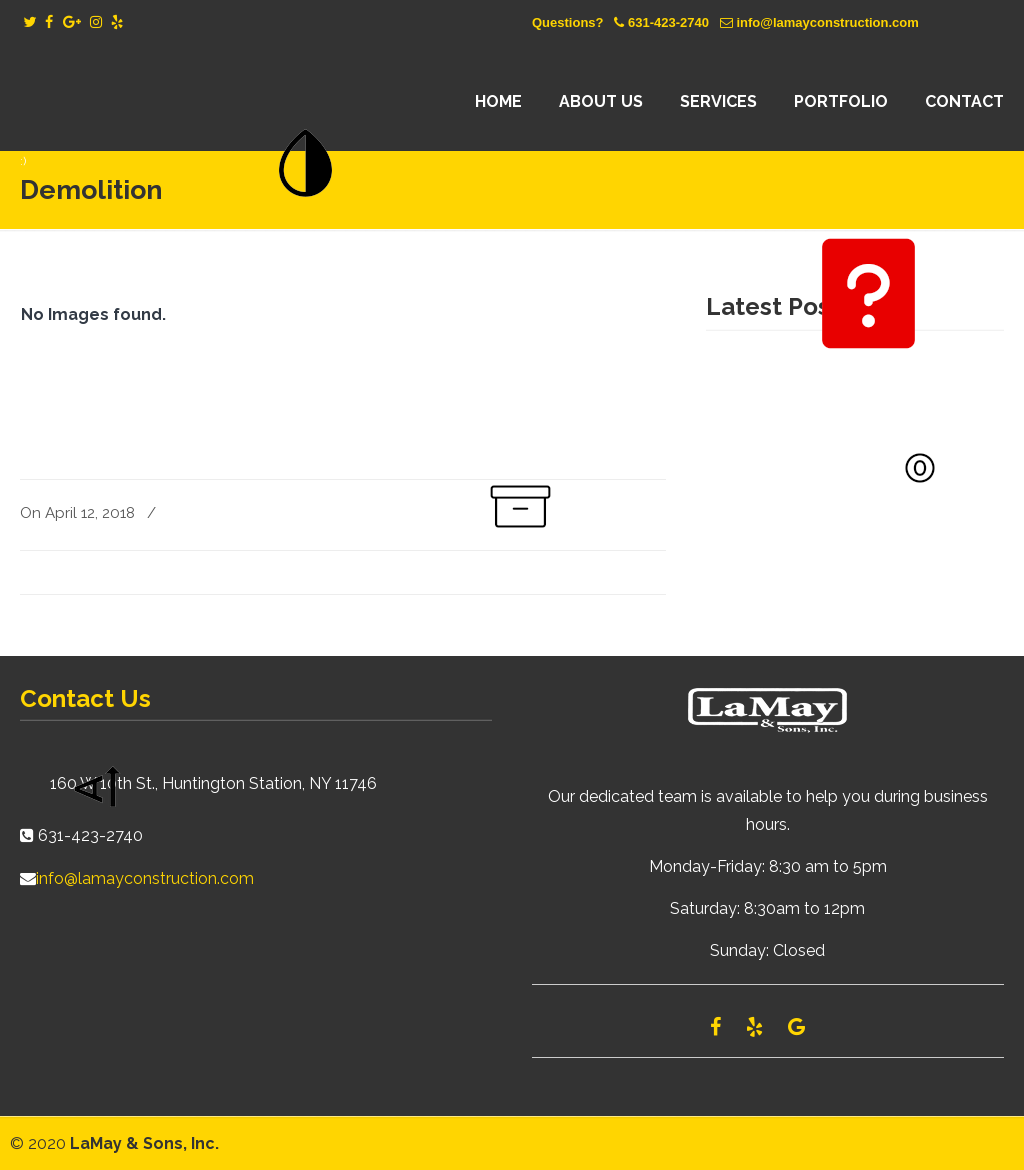 The height and width of the screenshot is (1170, 1024). I want to click on archive an item or conversation, so click(520, 506).